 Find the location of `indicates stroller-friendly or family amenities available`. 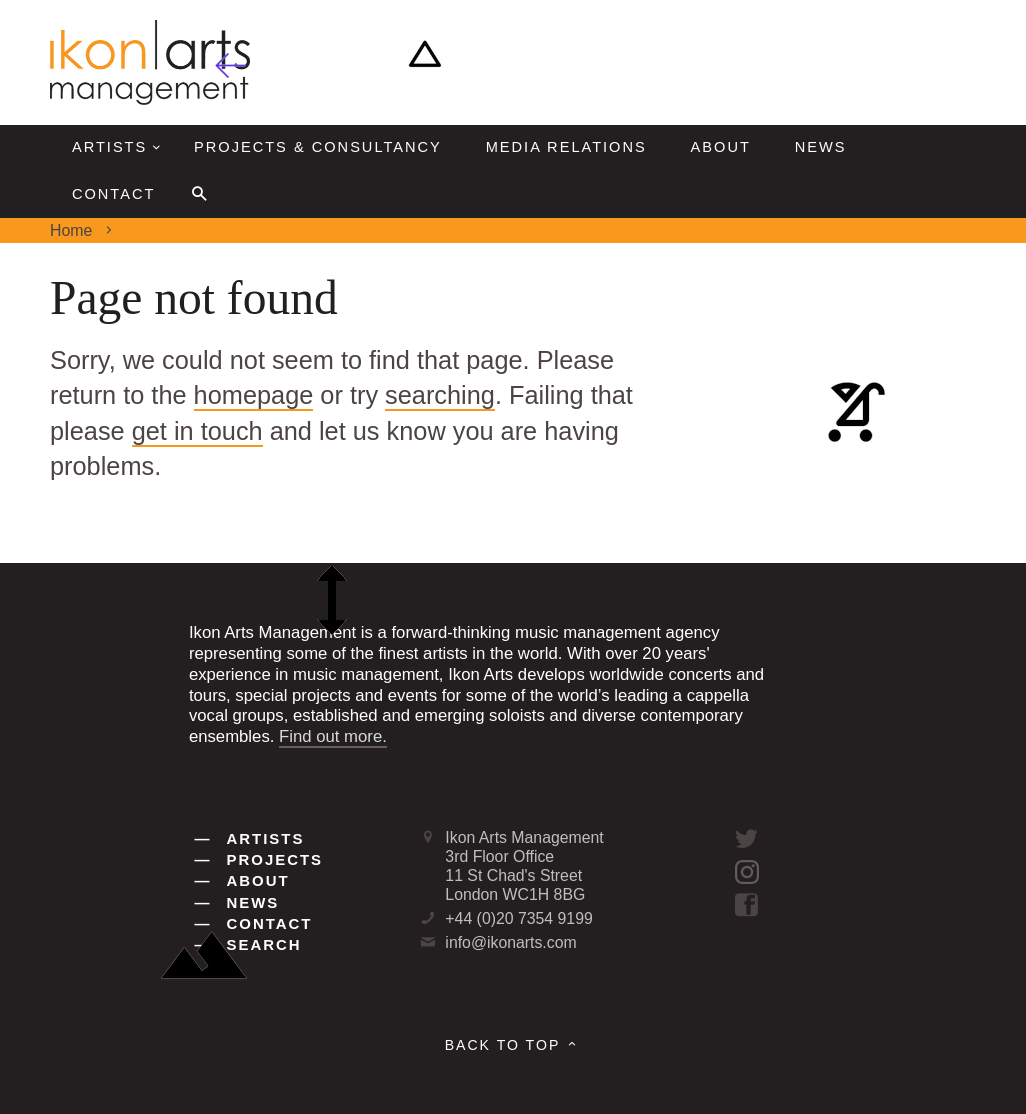

indicates stroller-friendly or family amenities available is located at coordinates (853, 410).